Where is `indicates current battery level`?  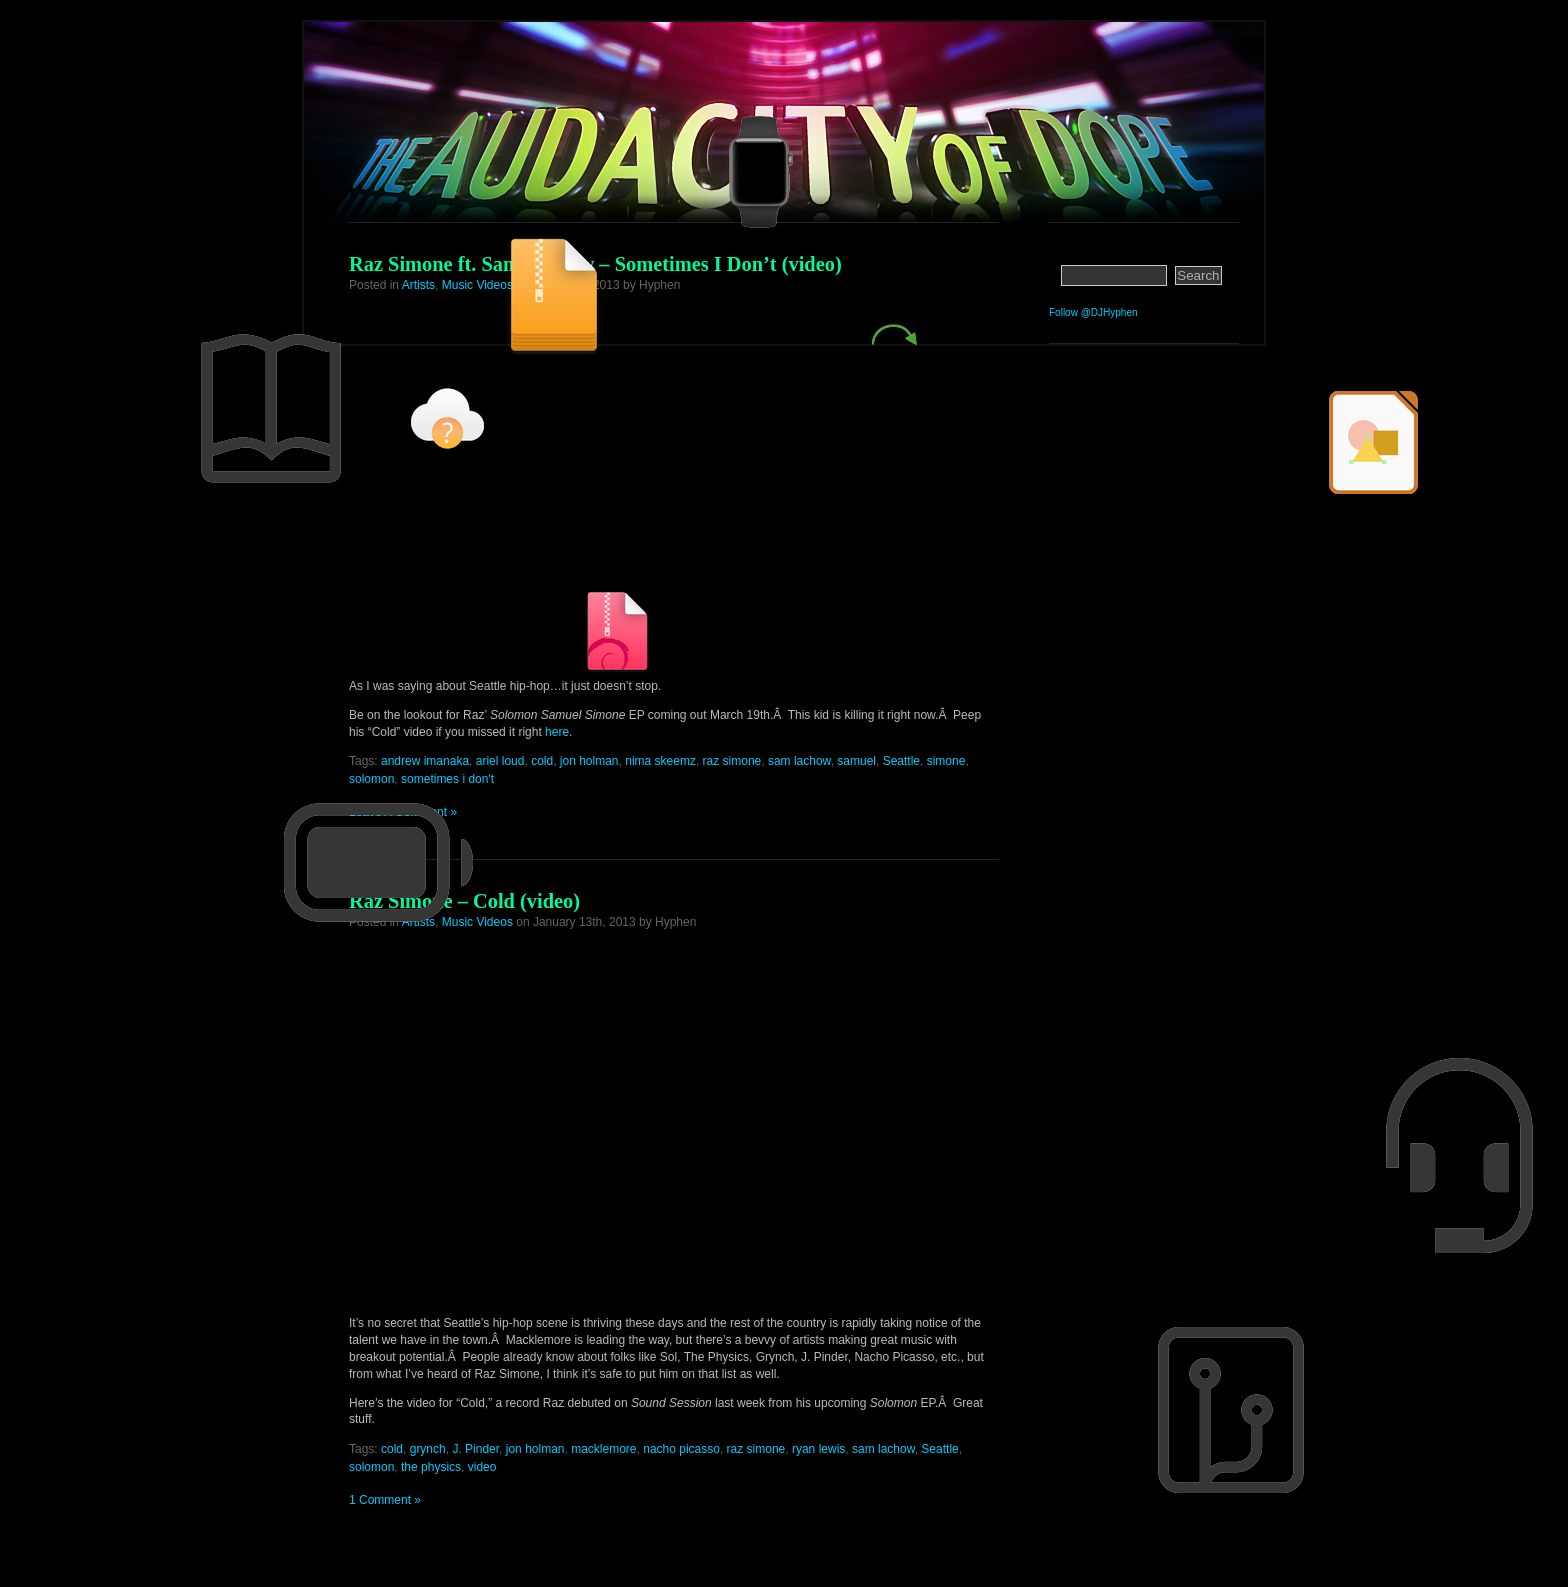 indicates current battery level is located at coordinates (378, 862).